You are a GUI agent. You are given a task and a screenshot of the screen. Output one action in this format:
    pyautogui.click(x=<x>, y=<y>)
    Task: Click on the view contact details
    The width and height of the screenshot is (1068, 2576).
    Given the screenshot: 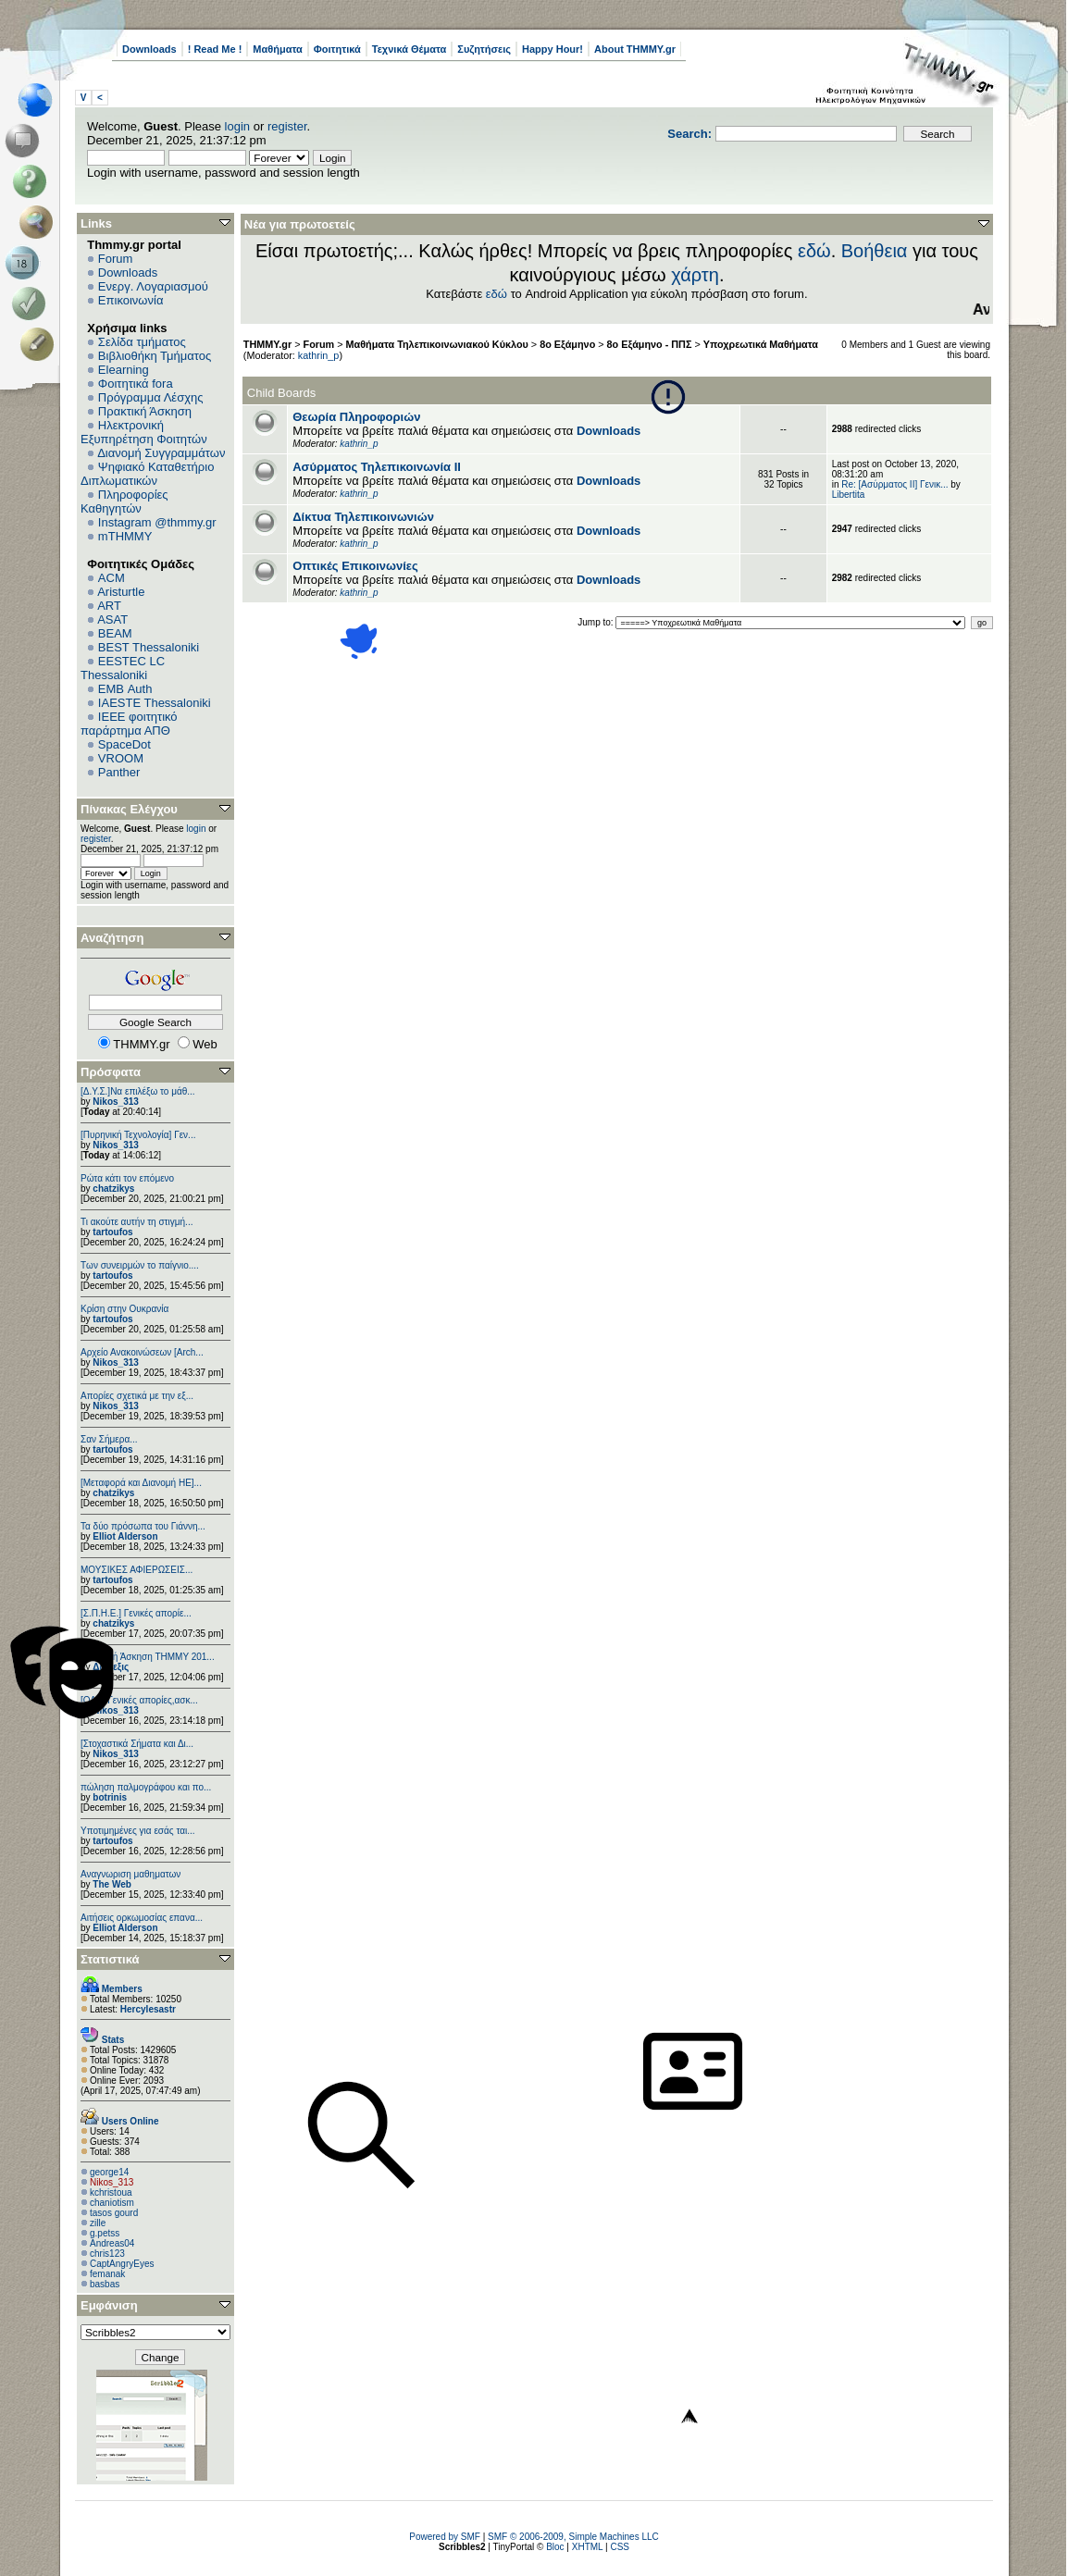 What is the action you would take?
    pyautogui.click(x=692, y=2071)
    